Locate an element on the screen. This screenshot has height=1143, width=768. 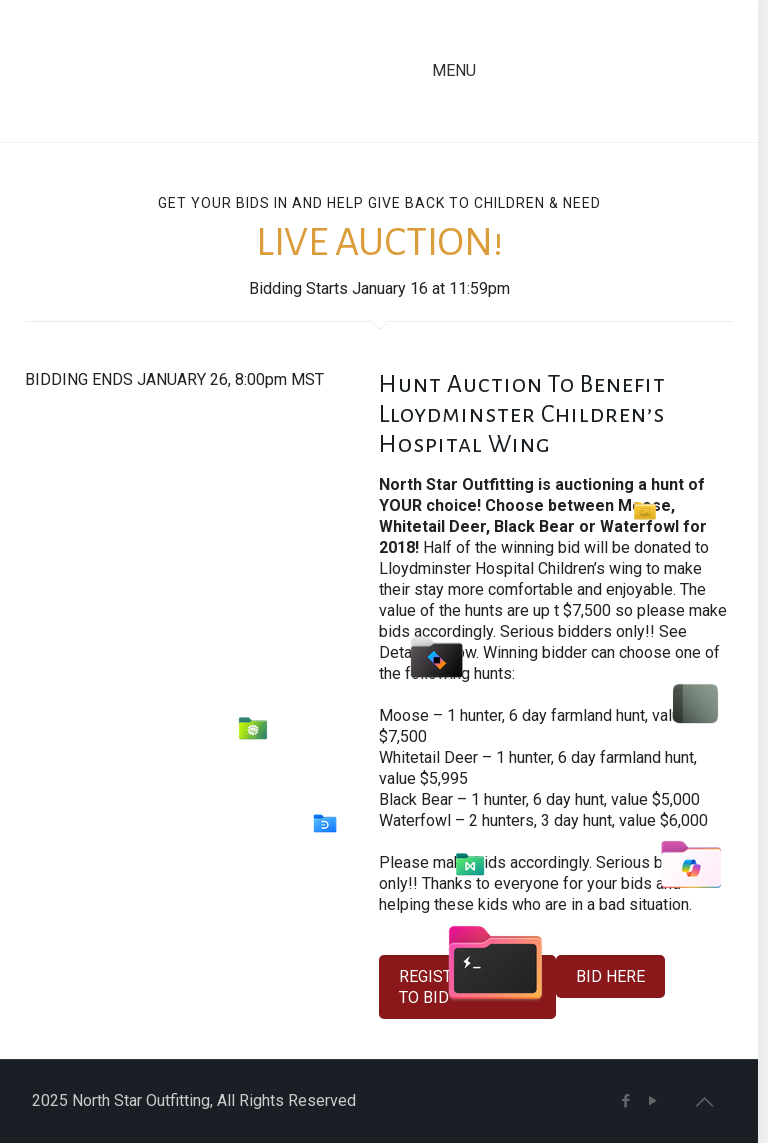
open gamejolt games folder is located at coordinates (253, 729).